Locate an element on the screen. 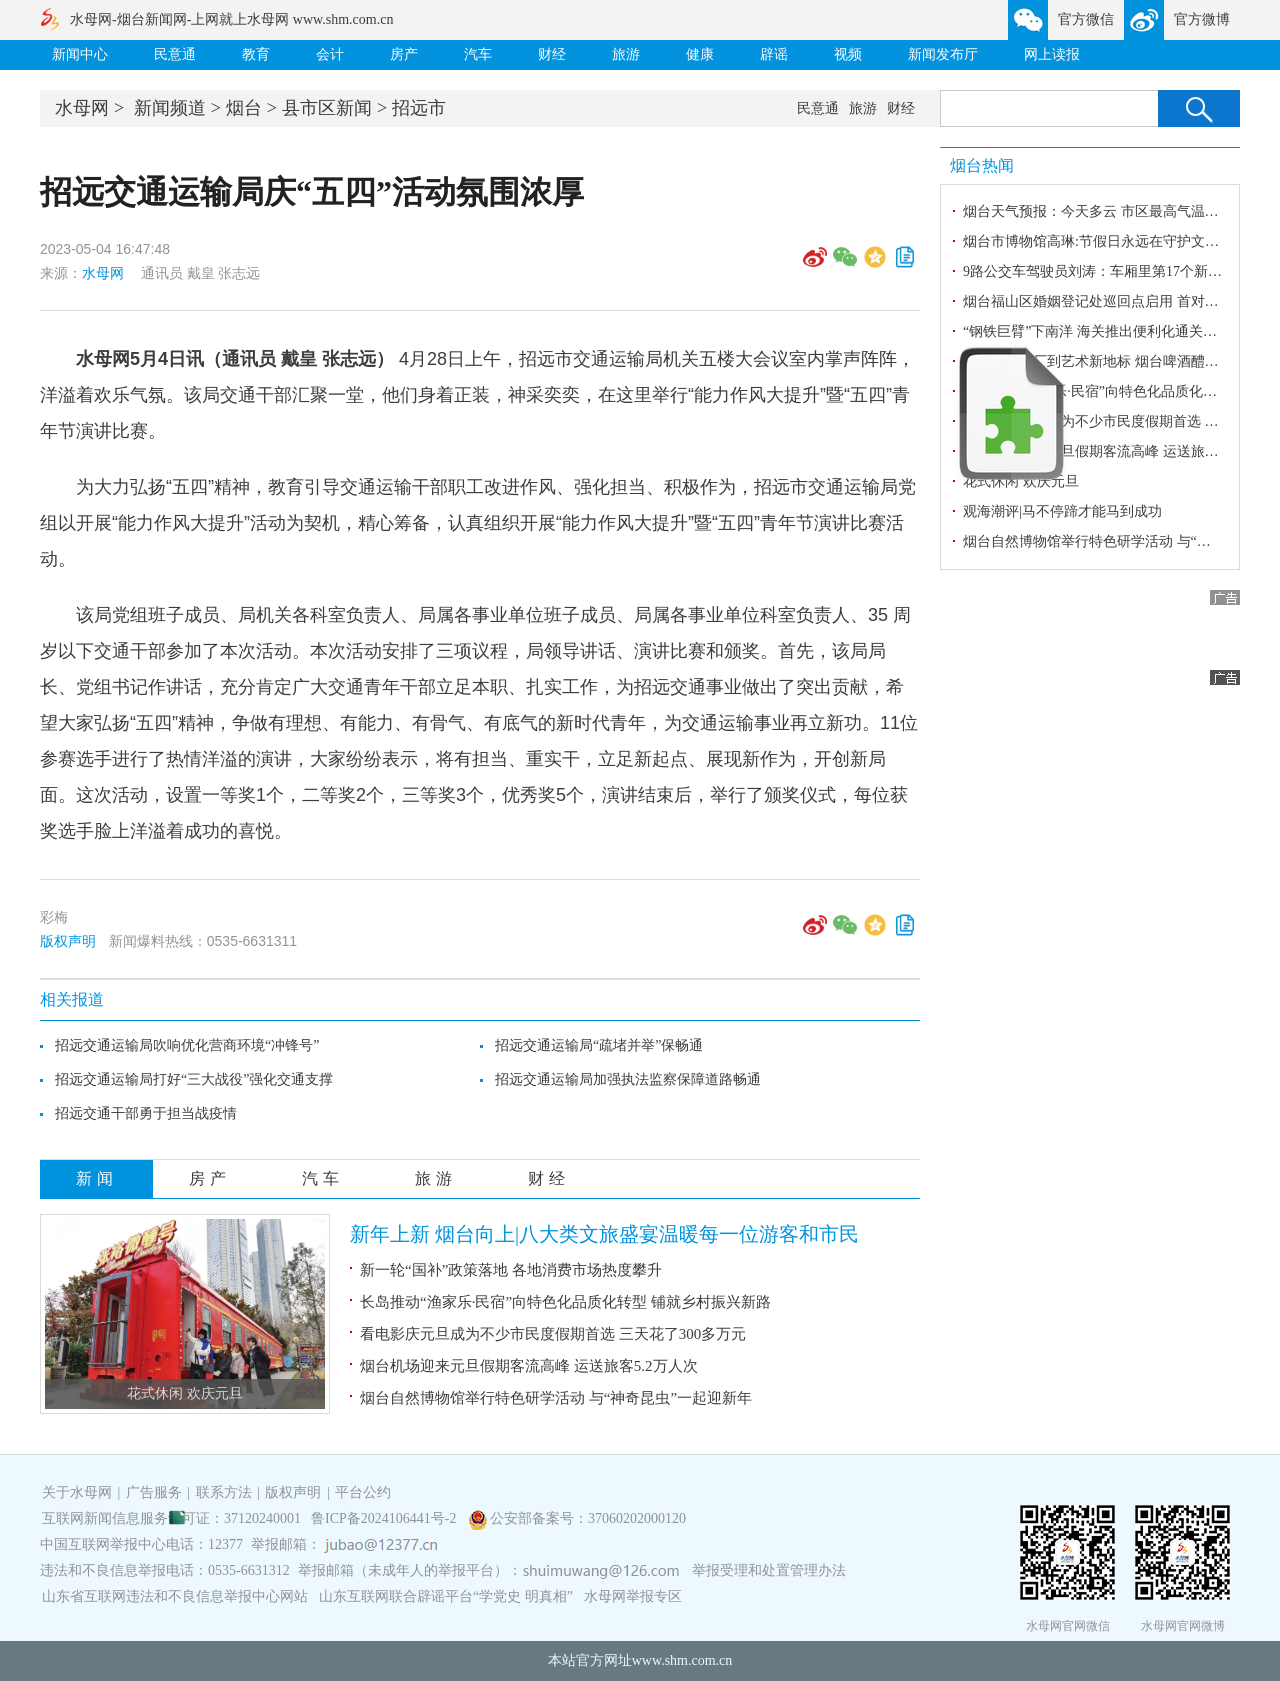  change your desktop wallpaper is located at coordinates (177, 1517).